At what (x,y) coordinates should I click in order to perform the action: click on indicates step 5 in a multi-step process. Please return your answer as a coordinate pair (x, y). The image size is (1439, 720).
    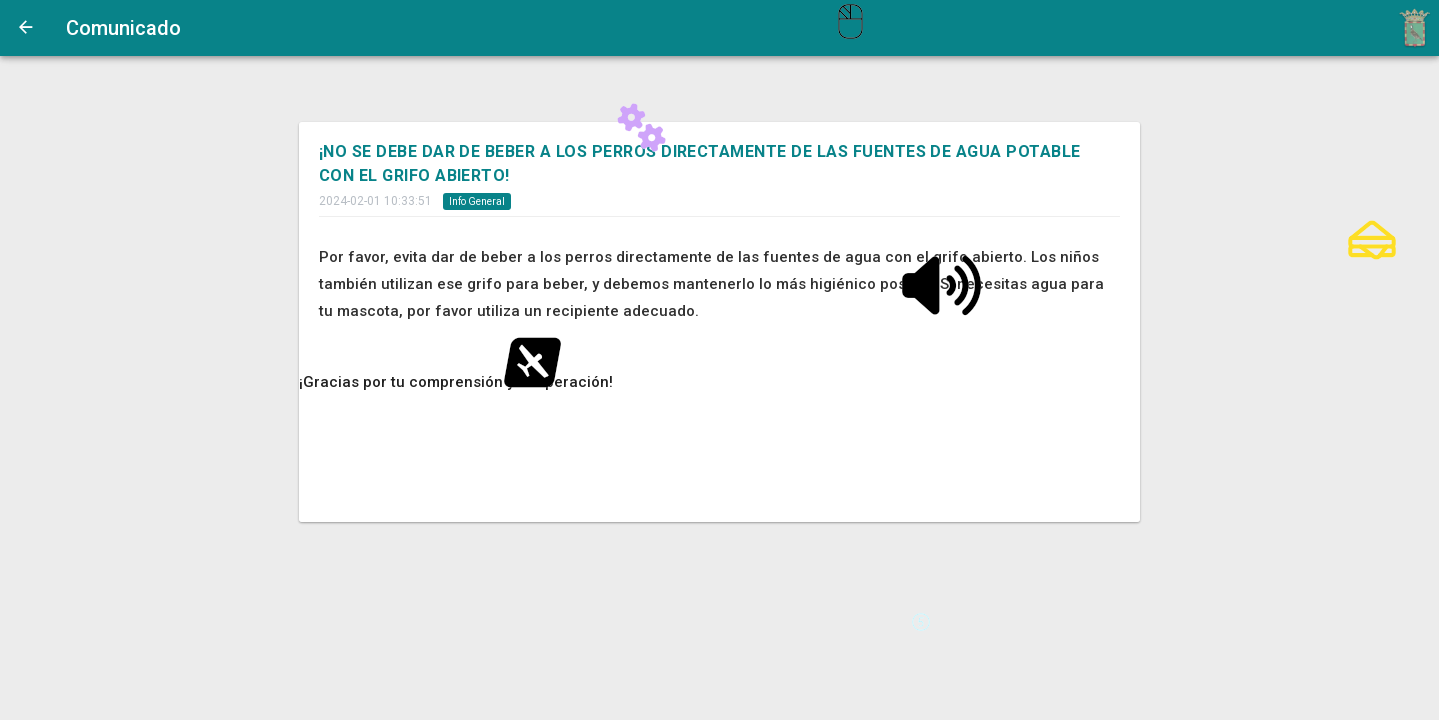
    Looking at the image, I should click on (921, 622).